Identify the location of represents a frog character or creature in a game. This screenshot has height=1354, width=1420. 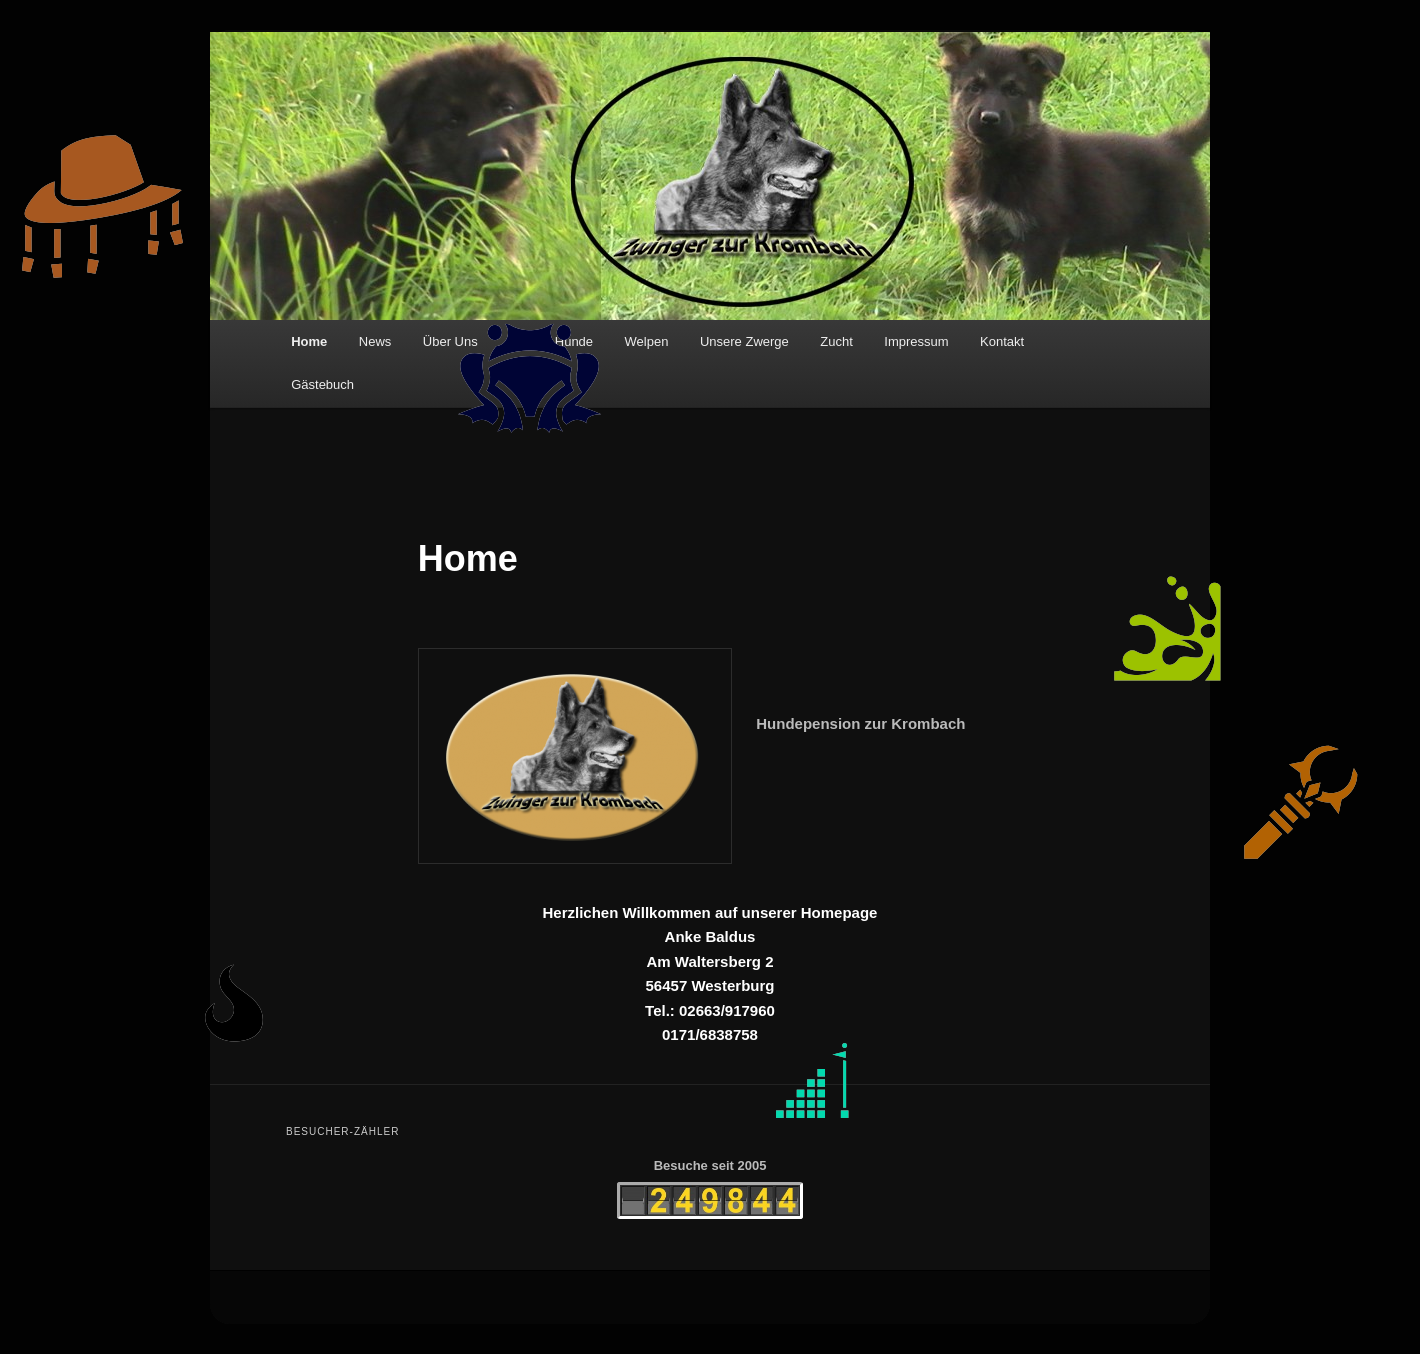
(529, 374).